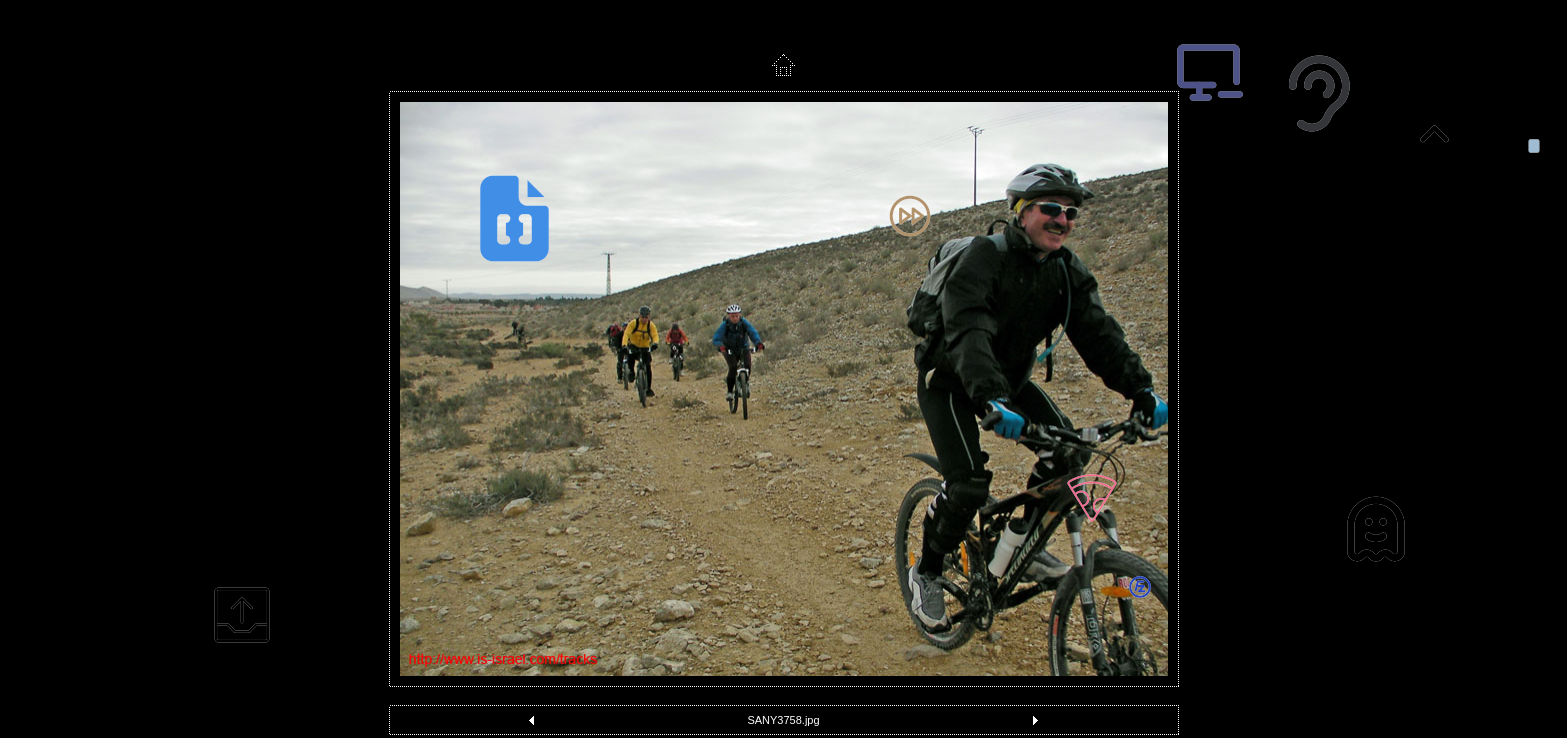 This screenshot has height=738, width=1567. Describe the element at coordinates (1376, 529) in the screenshot. I see `enable ghost mode or incognito browsing` at that location.